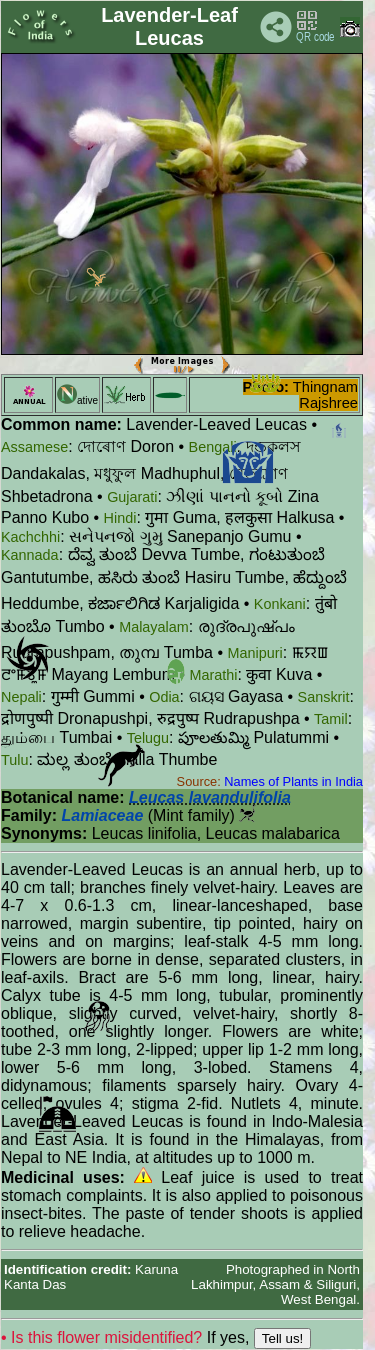 The height and width of the screenshot is (1350, 375). What do you see at coordinates (248, 458) in the screenshot?
I see `select troll character or creature type` at bounding box center [248, 458].